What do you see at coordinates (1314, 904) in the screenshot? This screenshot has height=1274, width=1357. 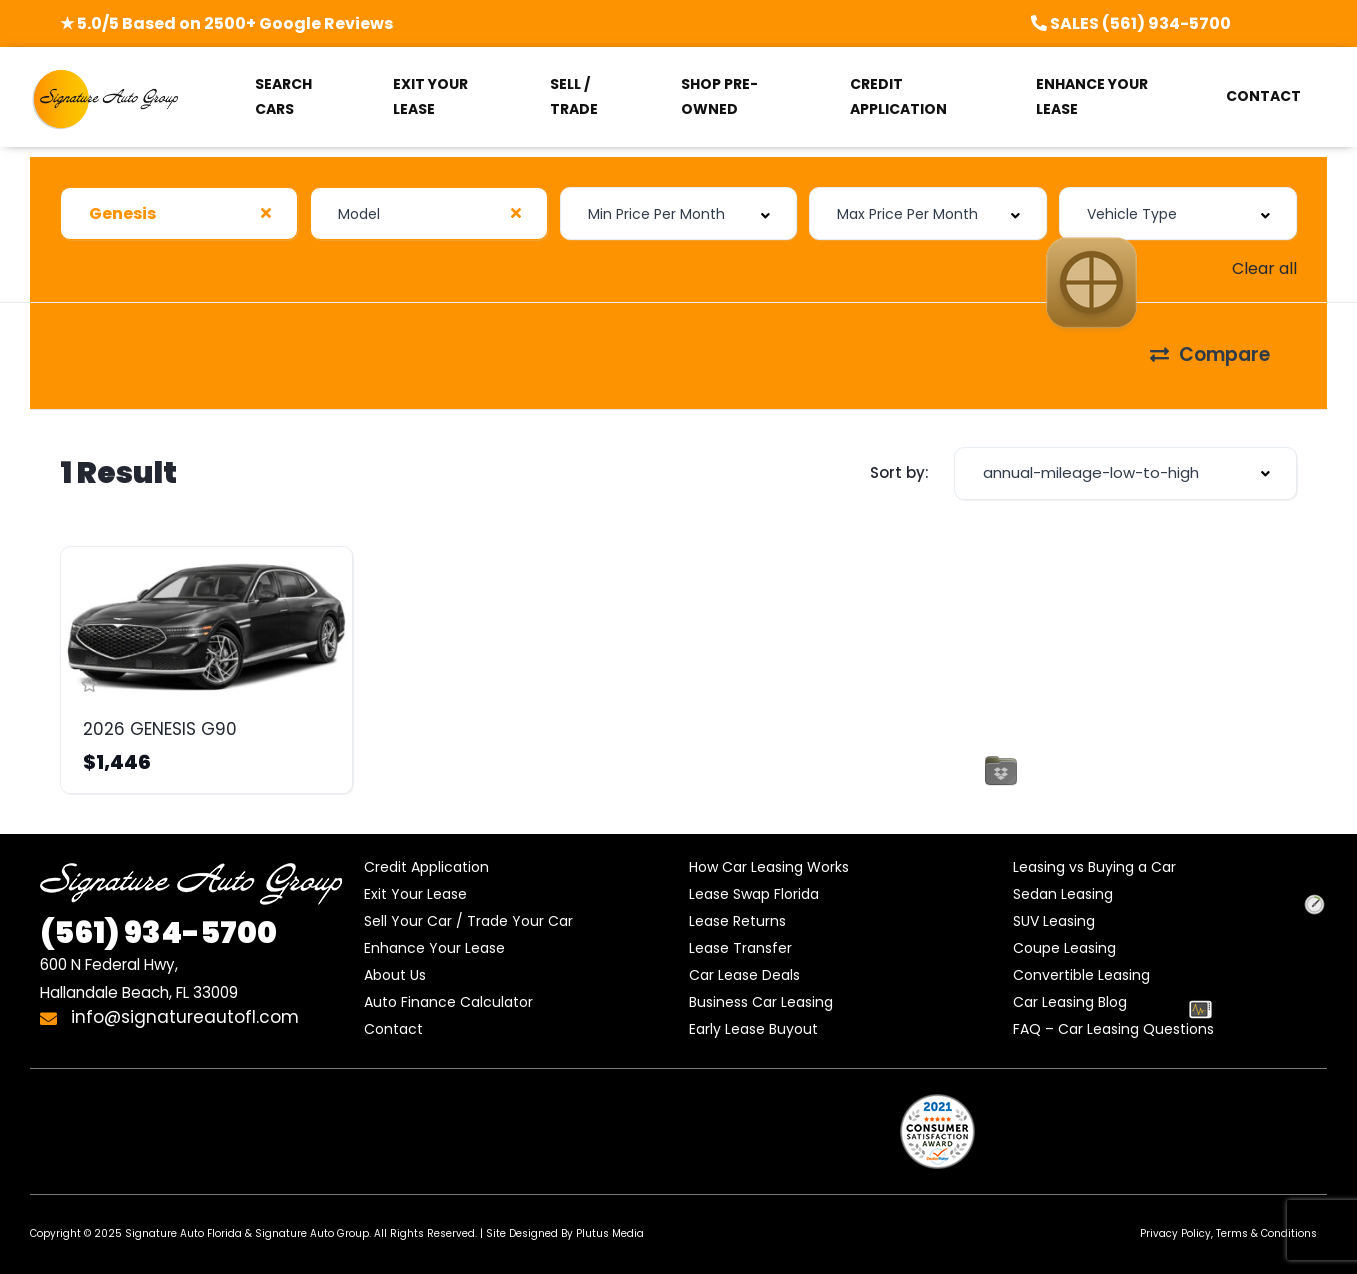 I see `open sysprof system profiler` at bounding box center [1314, 904].